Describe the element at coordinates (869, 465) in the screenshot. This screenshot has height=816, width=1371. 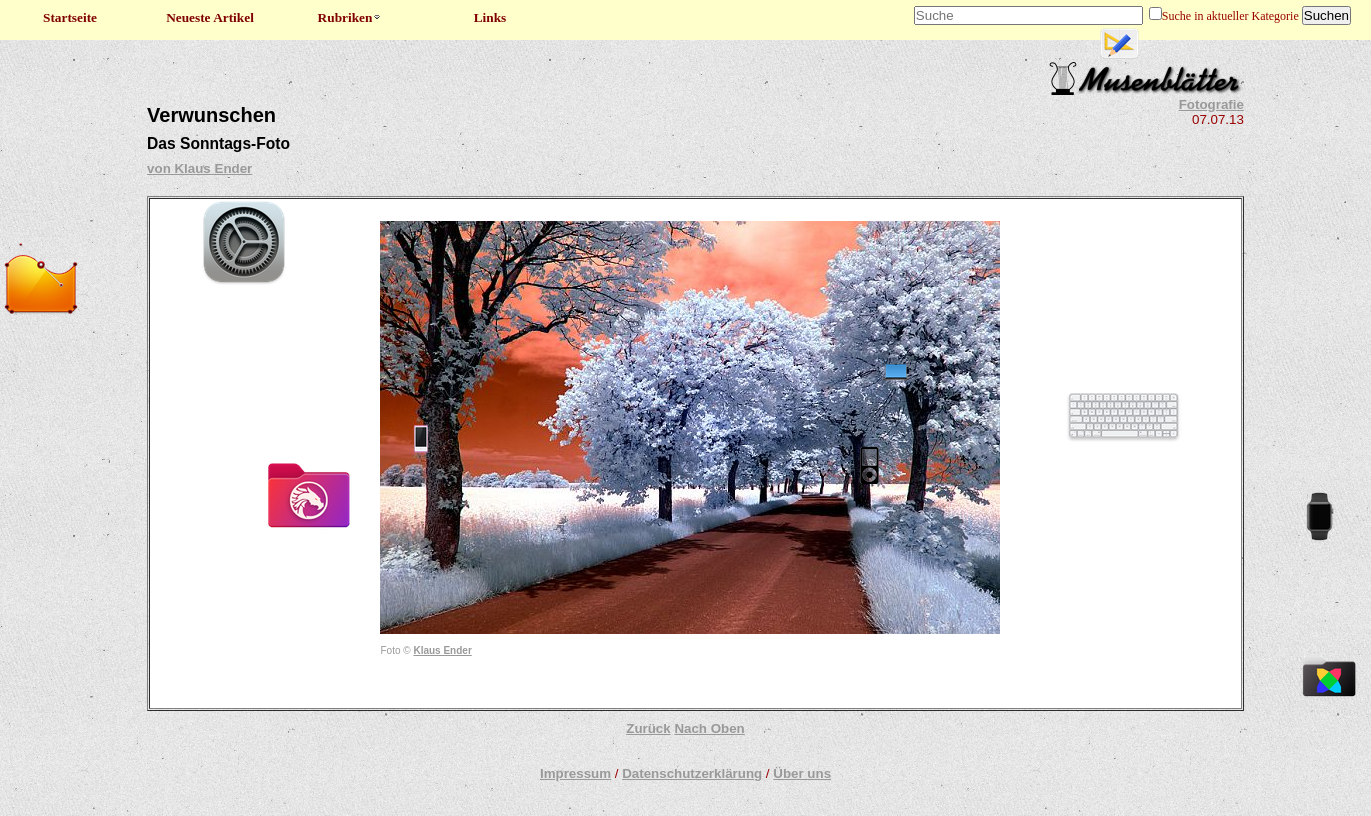
I see `iPod Nano device in sidebar` at that location.